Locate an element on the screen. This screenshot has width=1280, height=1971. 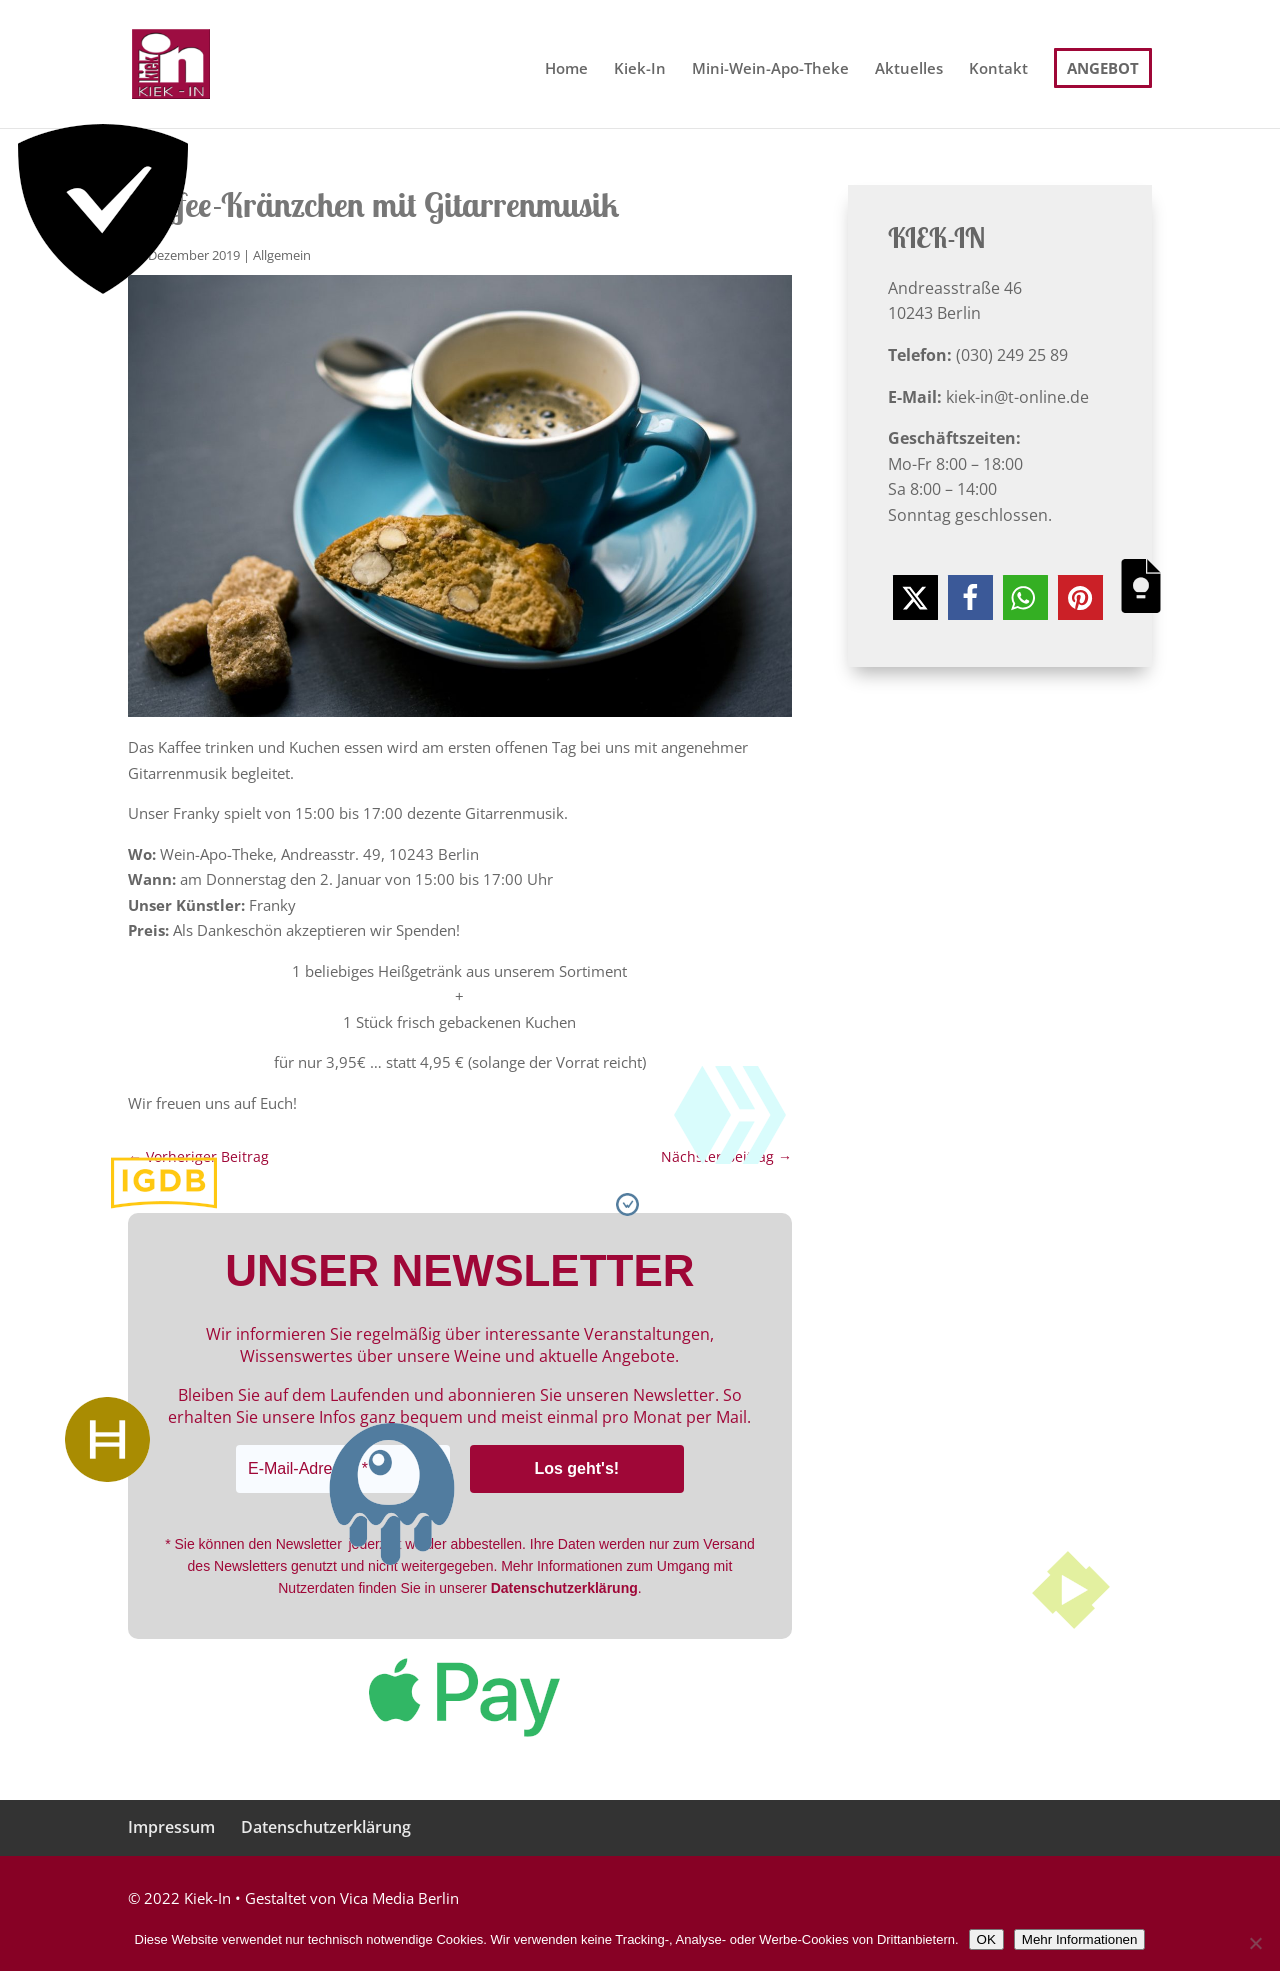
livewire framework logo is located at coordinates (392, 1494).